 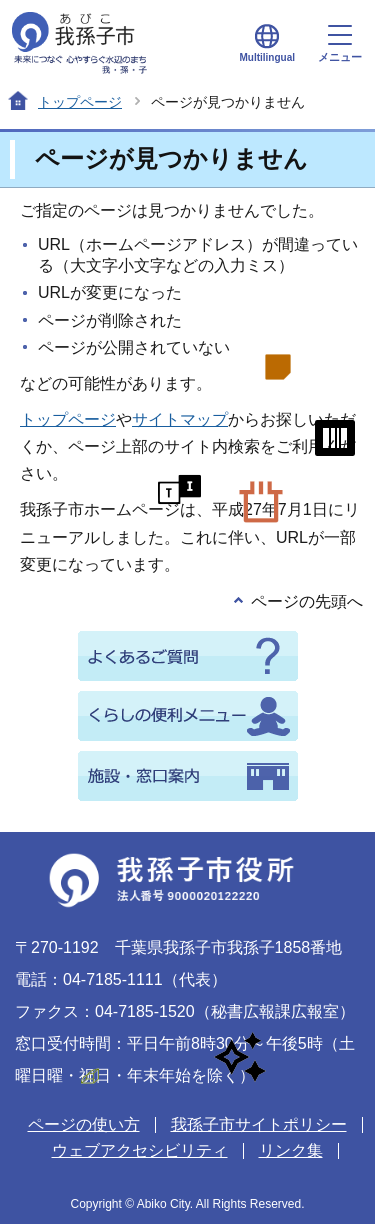 I want to click on create a new sticky note, so click(x=278, y=367).